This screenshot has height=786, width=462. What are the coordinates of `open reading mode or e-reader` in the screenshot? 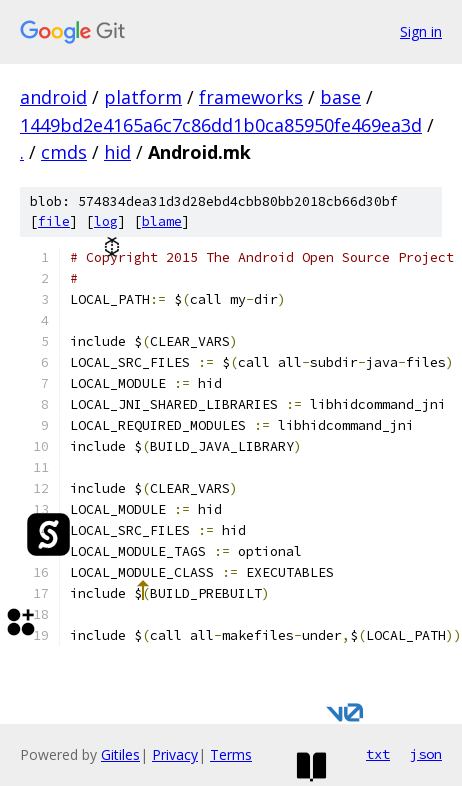 It's located at (311, 765).